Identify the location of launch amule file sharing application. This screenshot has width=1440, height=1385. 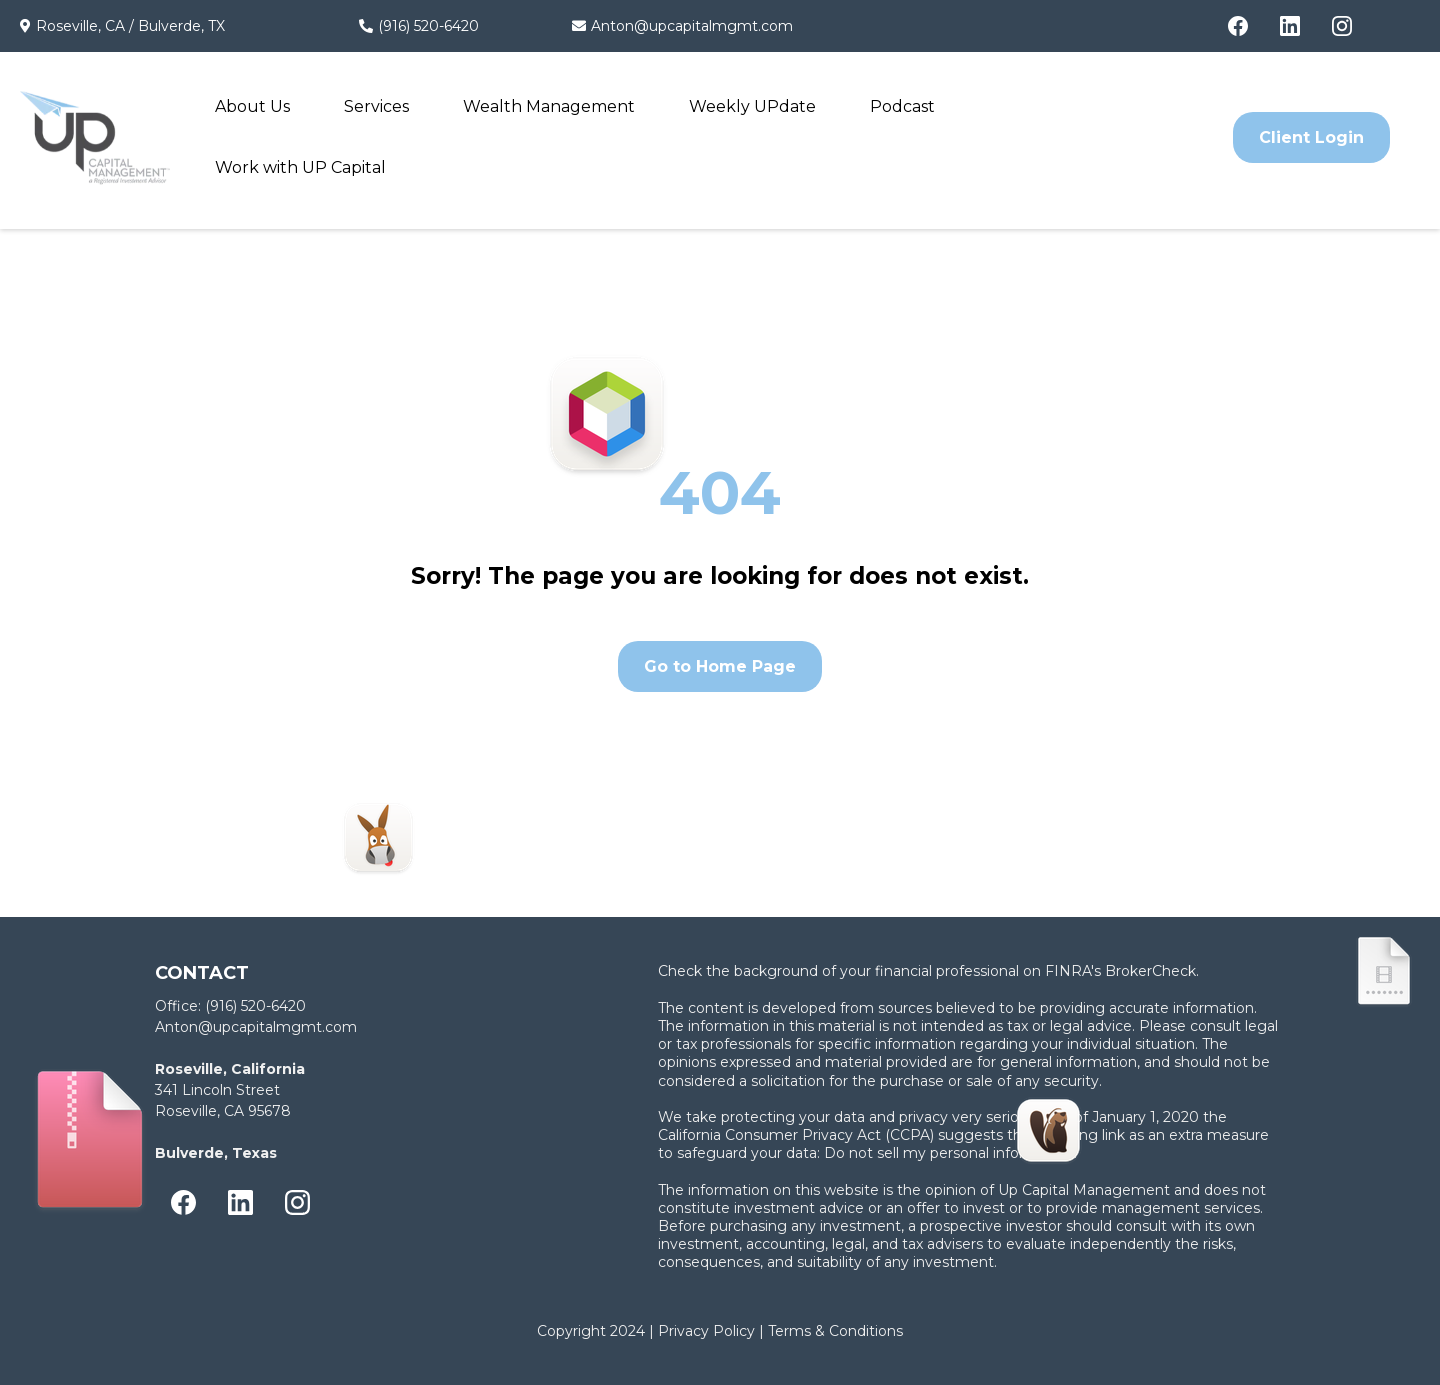
(378, 837).